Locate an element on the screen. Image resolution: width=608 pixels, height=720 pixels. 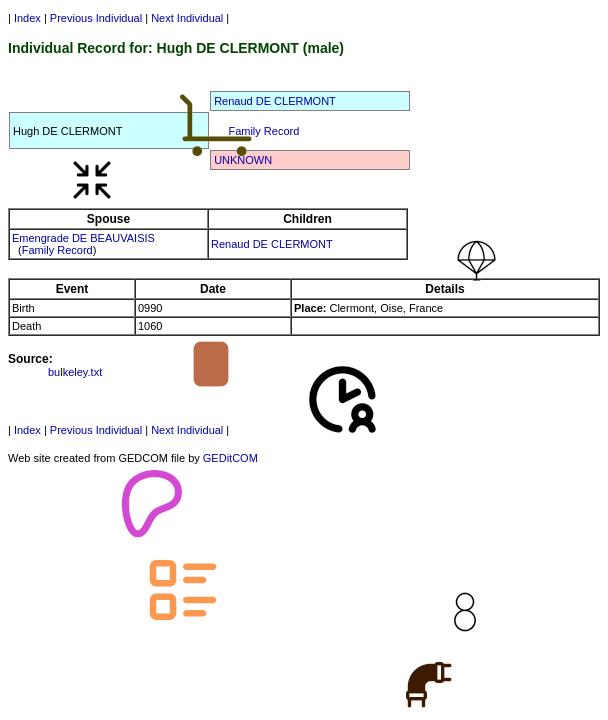
view user's time or activity history is located at coordinates (342, 399).